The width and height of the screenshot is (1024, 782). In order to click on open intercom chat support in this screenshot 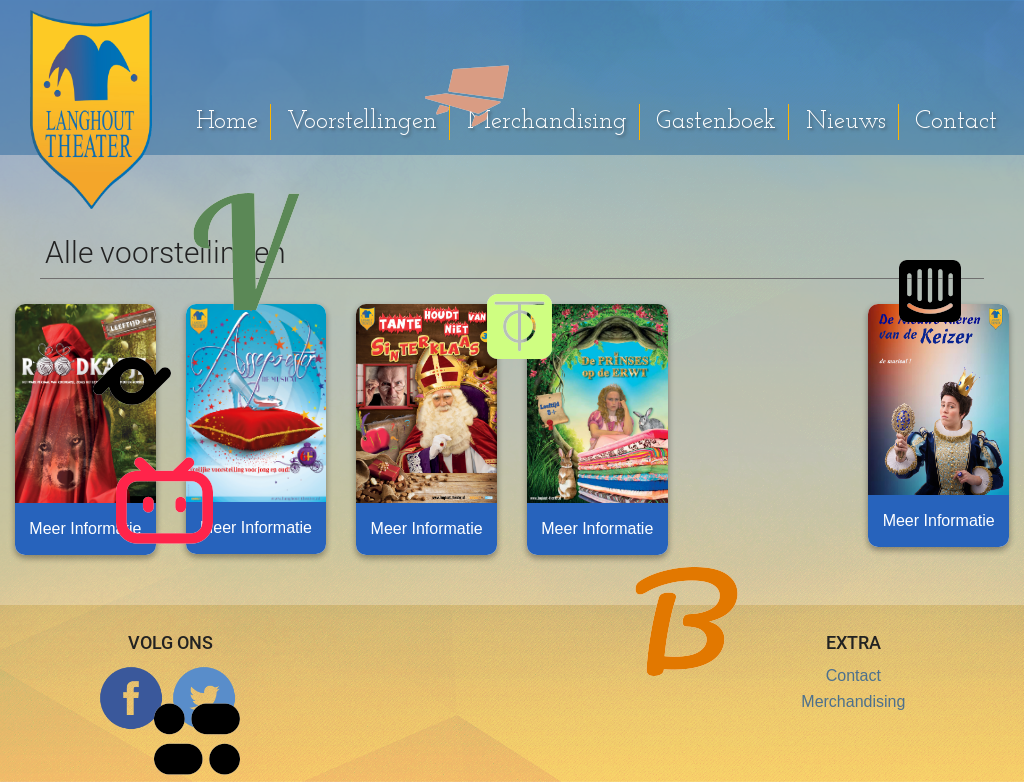, I will do `click(930, 291)`.